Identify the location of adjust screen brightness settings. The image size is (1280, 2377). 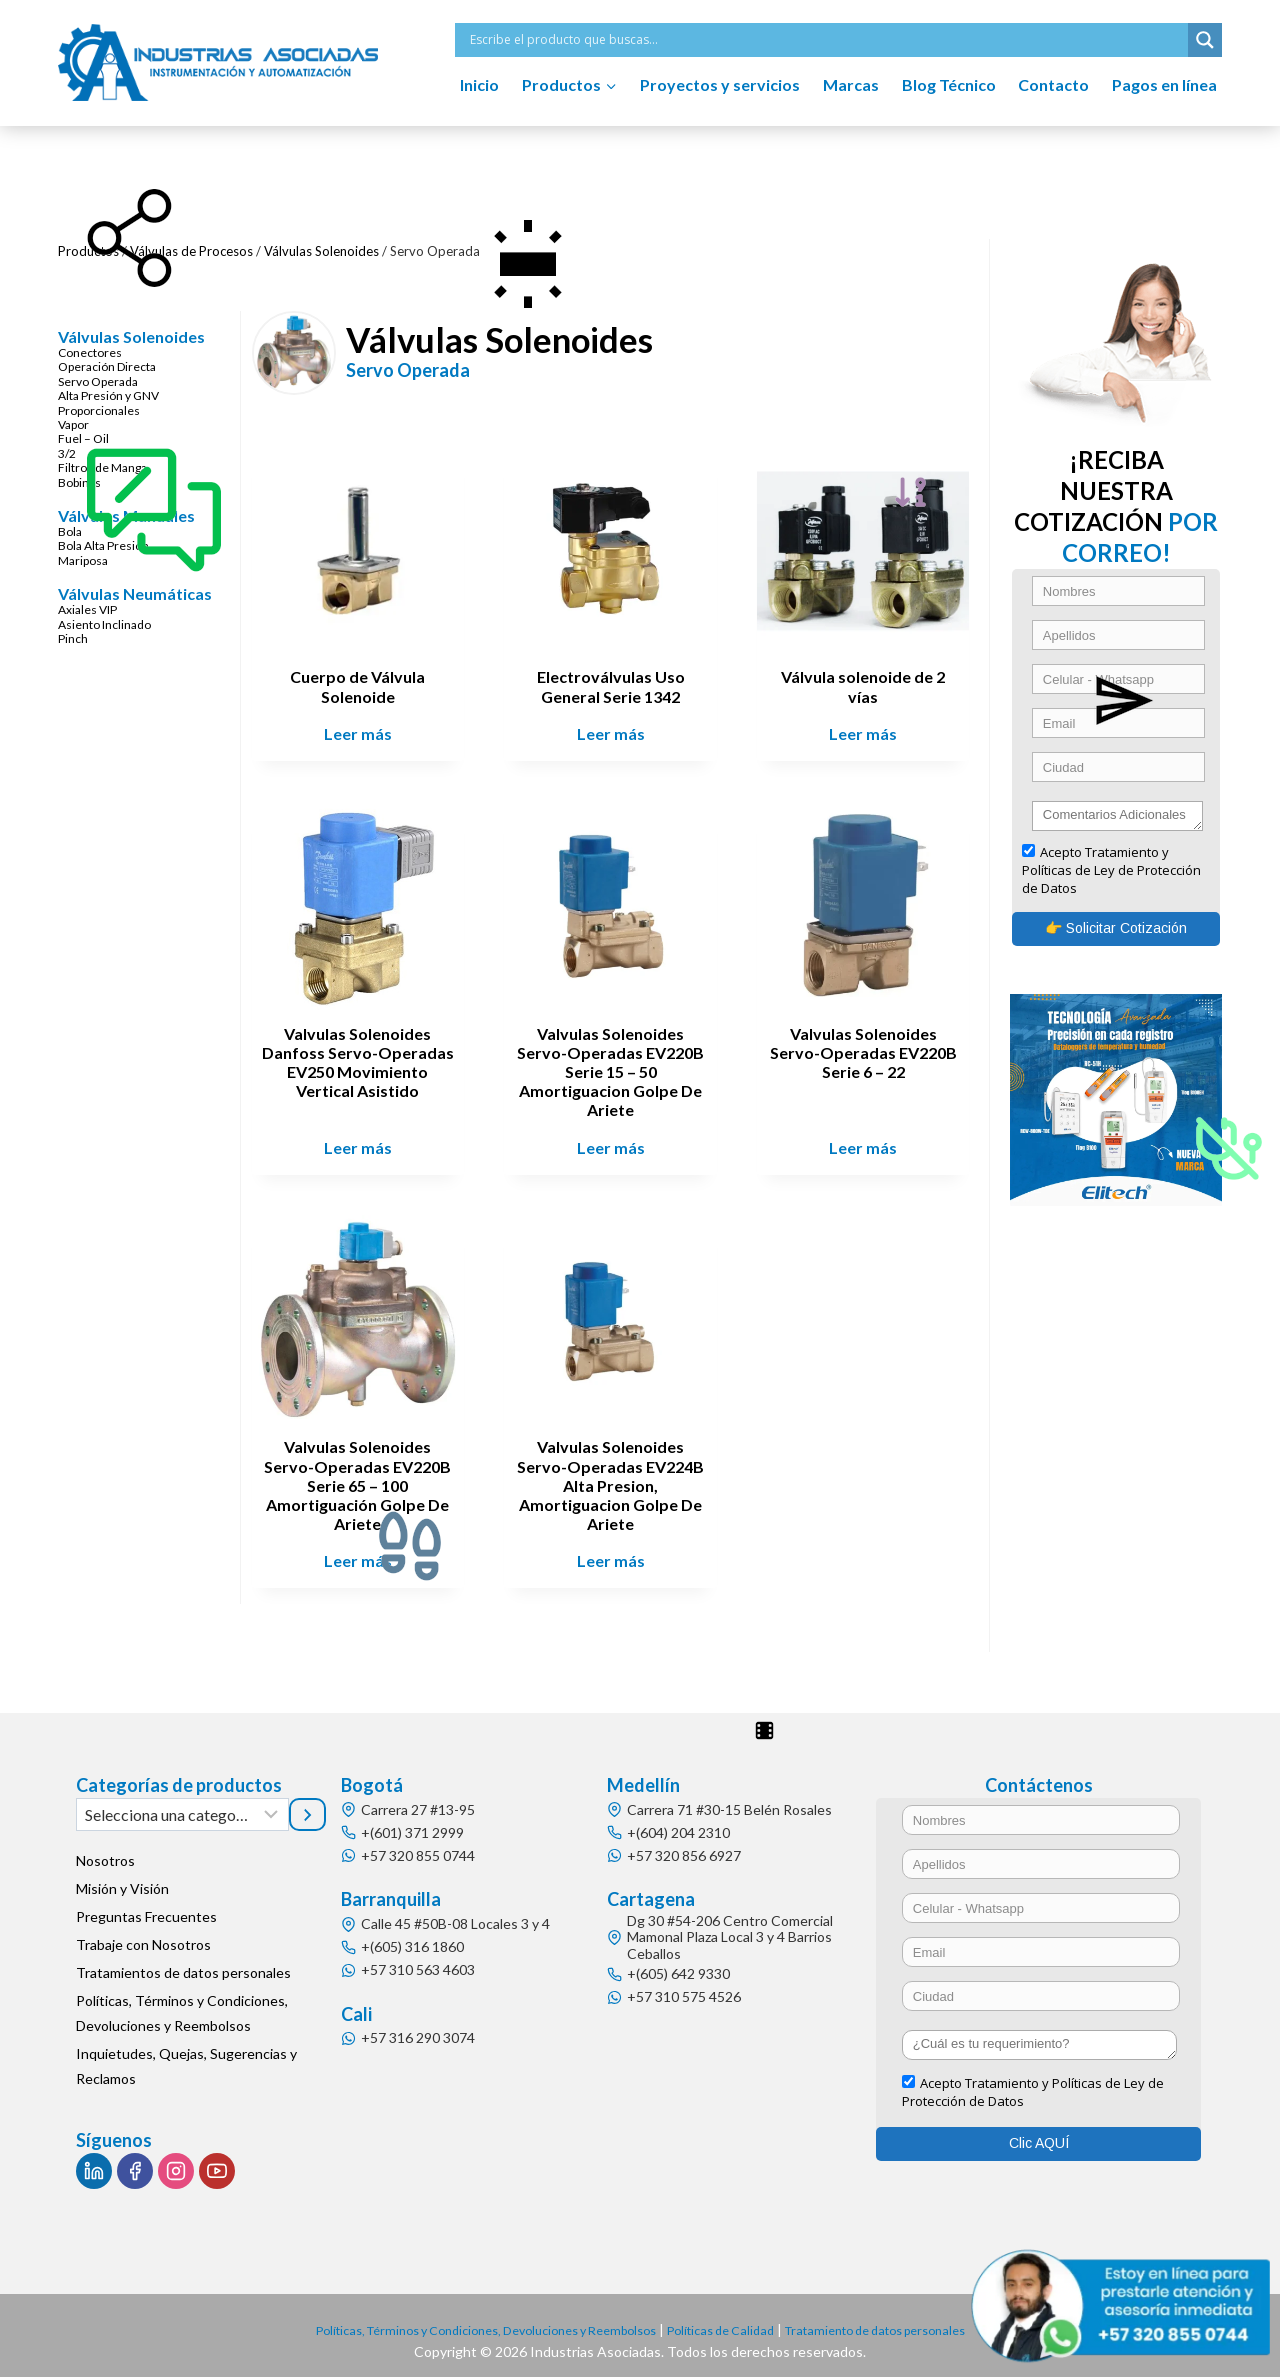
(528, 264).